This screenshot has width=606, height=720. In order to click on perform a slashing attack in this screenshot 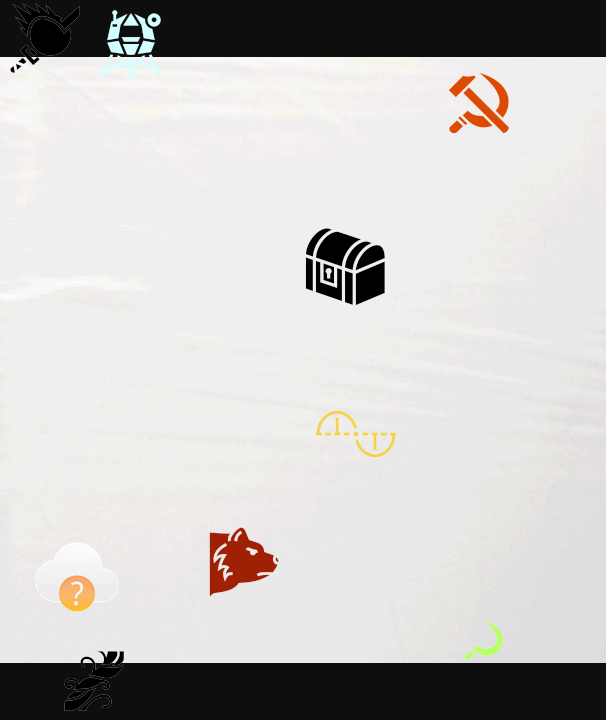, I will do `click(45, 38)`.